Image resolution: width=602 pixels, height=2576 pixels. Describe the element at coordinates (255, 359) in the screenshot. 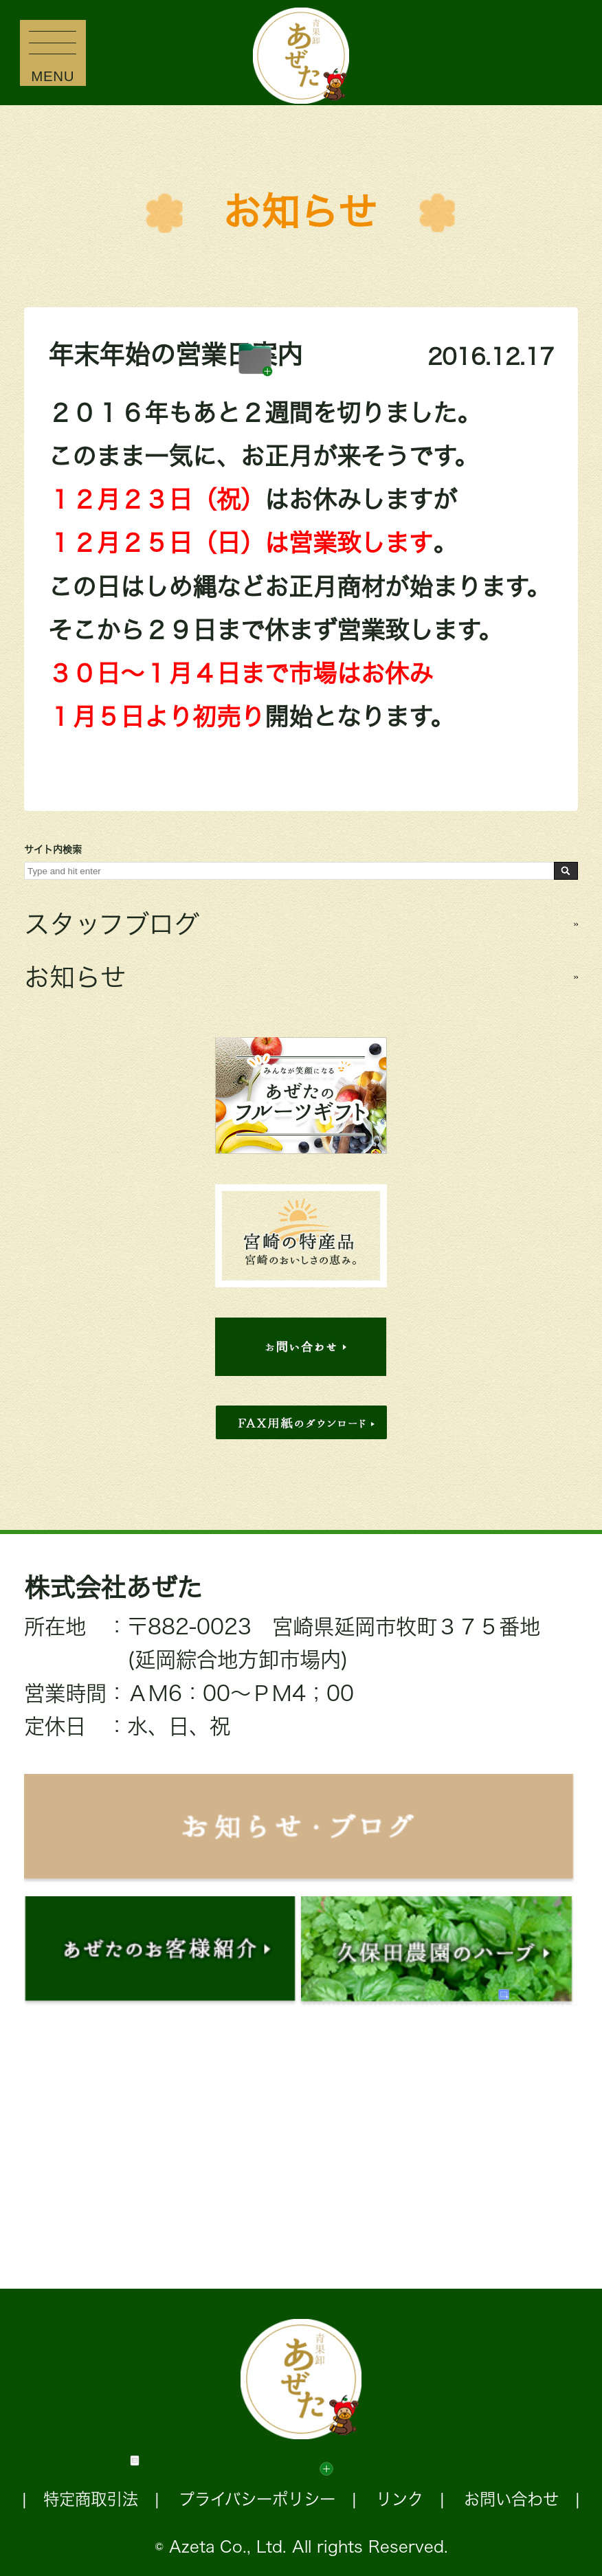

I see `create a new folder` at that location.